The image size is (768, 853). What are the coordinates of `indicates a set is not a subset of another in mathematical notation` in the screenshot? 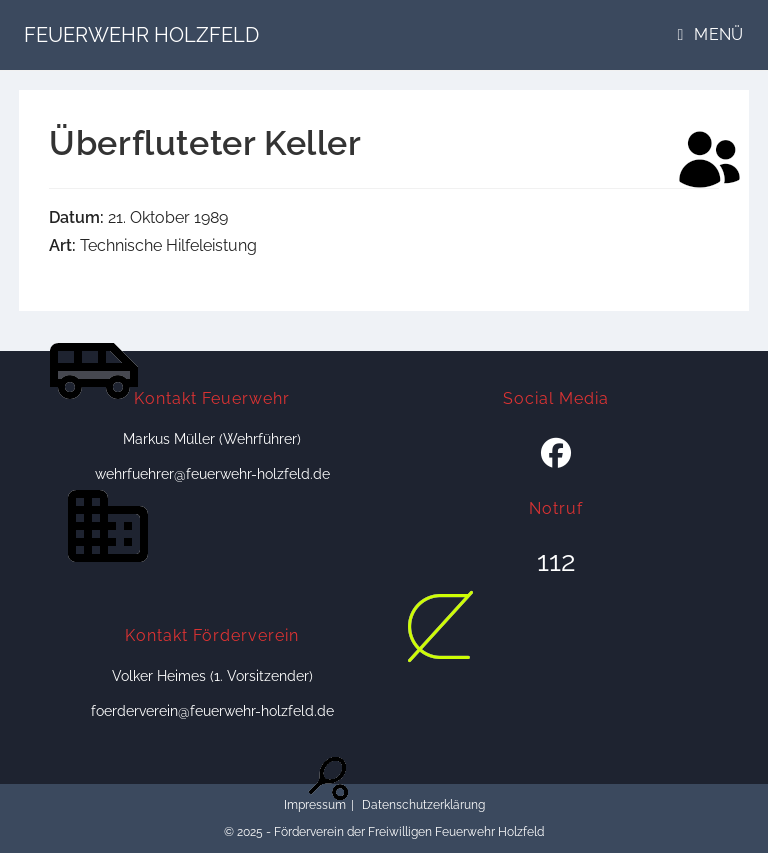 It's located at (440, 626).